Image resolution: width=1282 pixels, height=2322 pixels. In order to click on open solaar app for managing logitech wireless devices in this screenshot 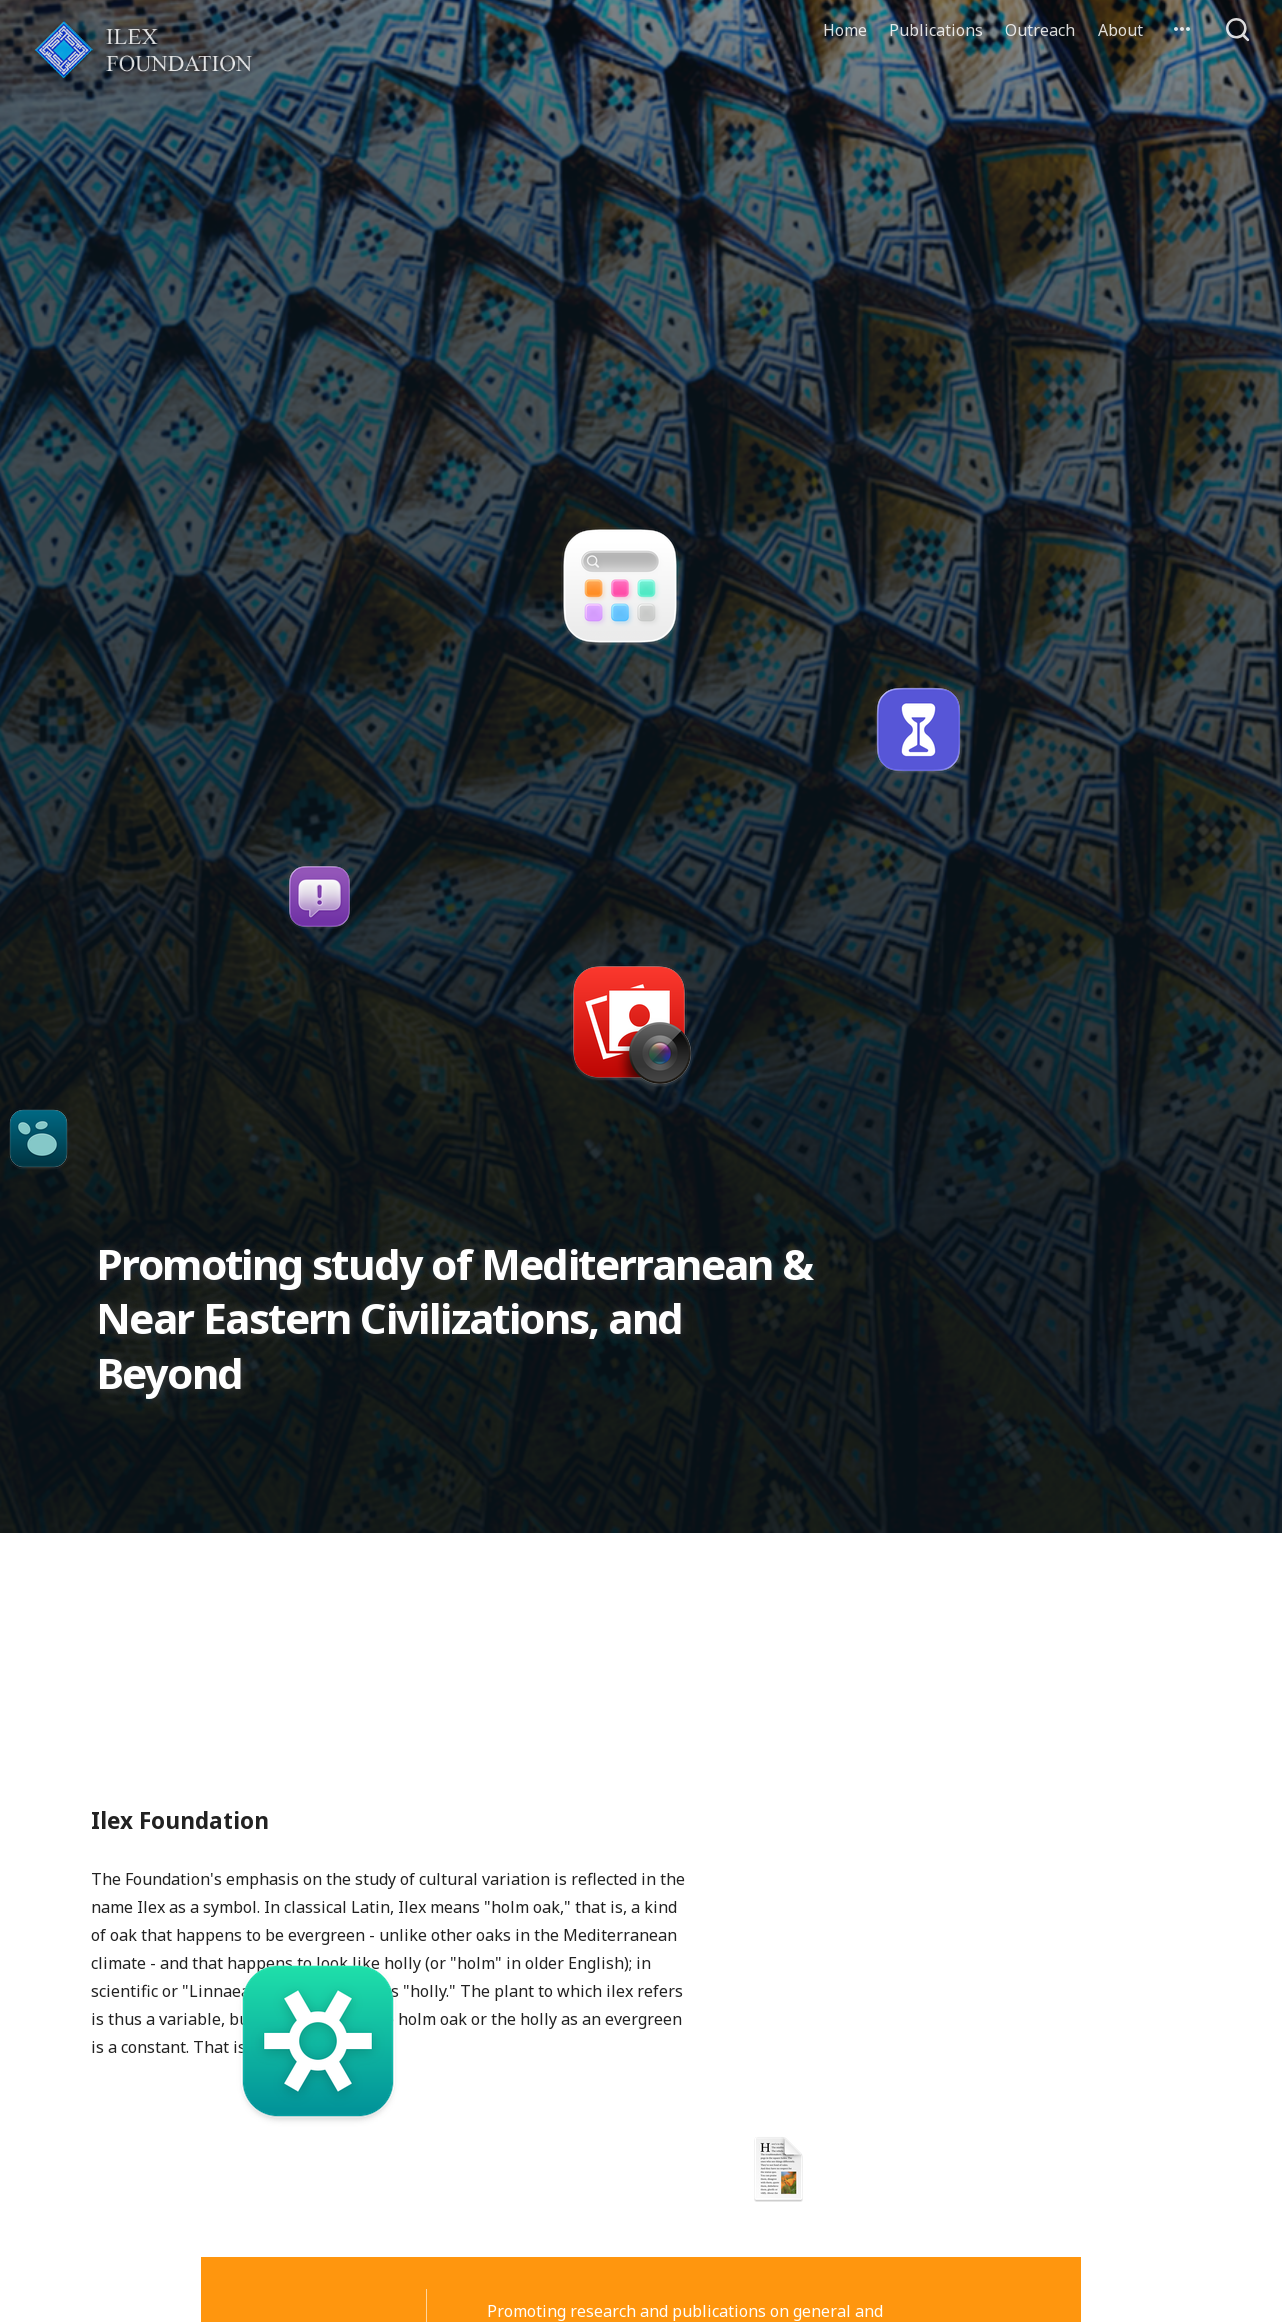, I will do `click(318, 2041)`.